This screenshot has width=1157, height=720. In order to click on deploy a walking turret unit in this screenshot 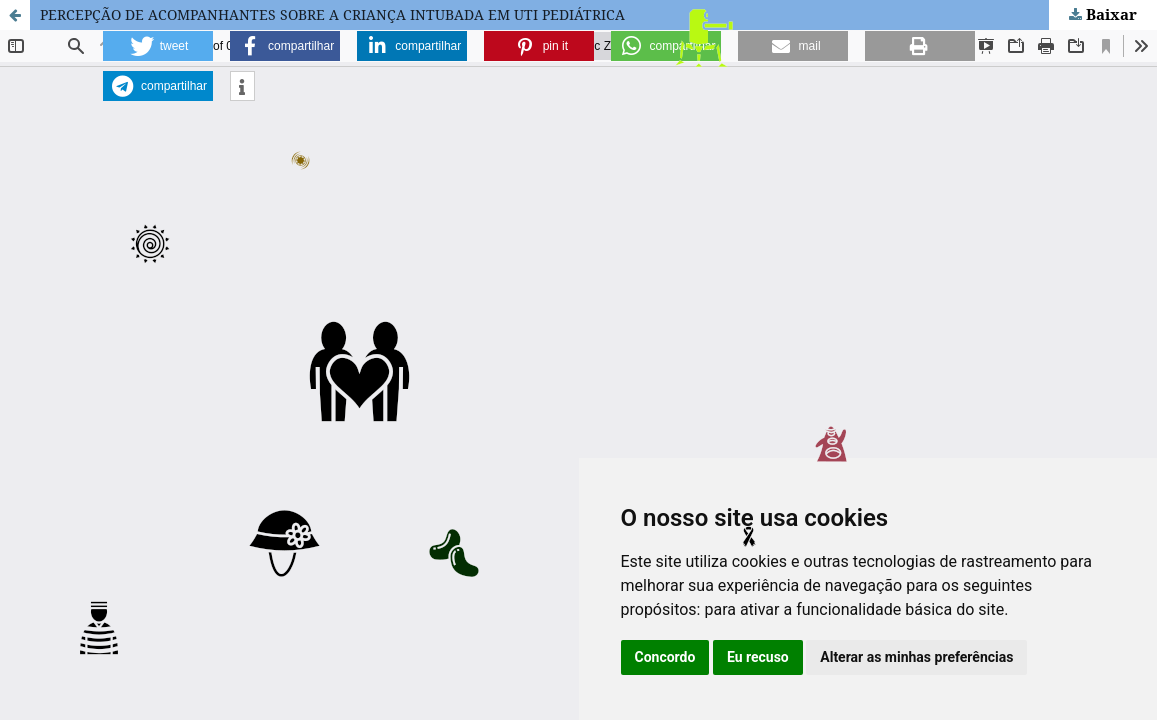, I will do `click(705, 37)`.